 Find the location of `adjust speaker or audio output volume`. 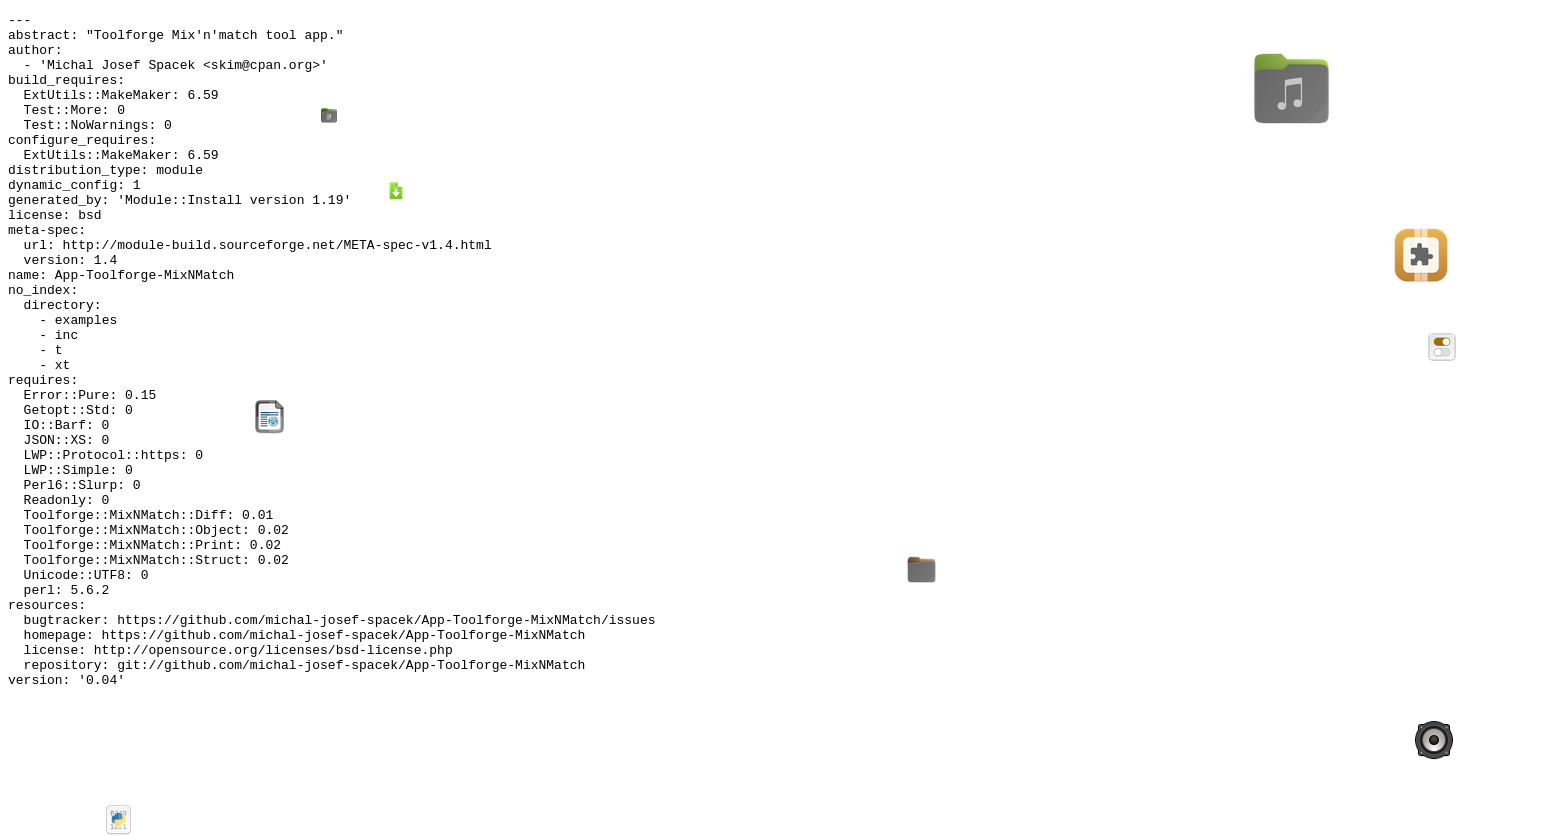

adjust speaker or audio output volume is located at coordinates (1434, 740).